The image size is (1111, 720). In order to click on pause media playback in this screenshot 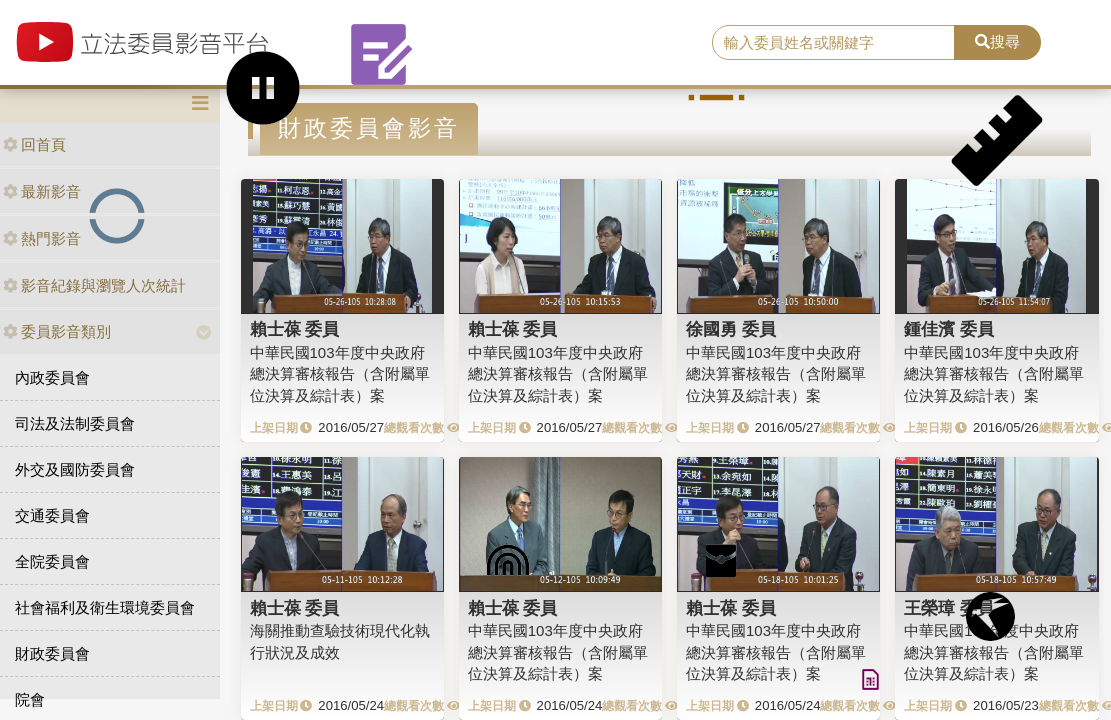, I will do `click(263, 88)`.